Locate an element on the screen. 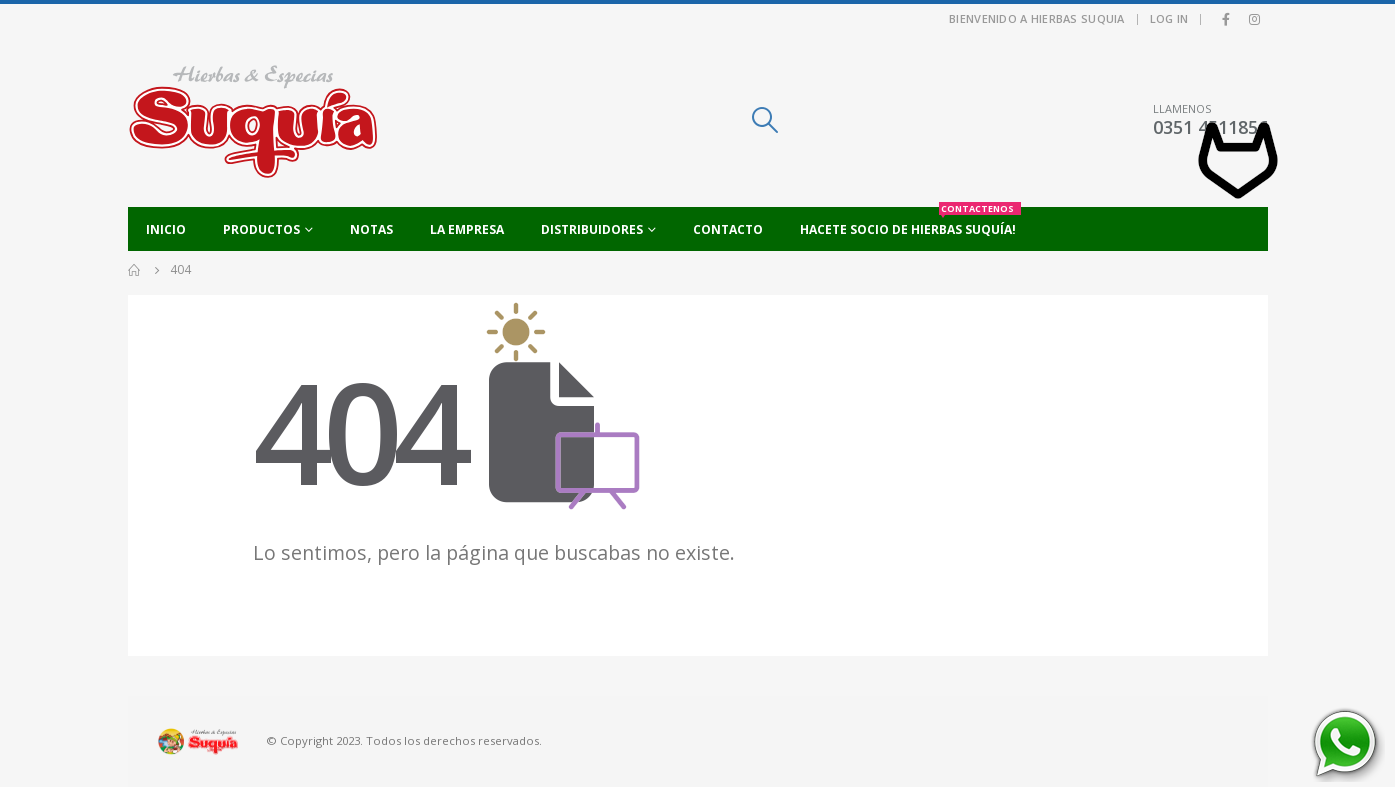  start or view a presentation is located at coordinates (597, 467).